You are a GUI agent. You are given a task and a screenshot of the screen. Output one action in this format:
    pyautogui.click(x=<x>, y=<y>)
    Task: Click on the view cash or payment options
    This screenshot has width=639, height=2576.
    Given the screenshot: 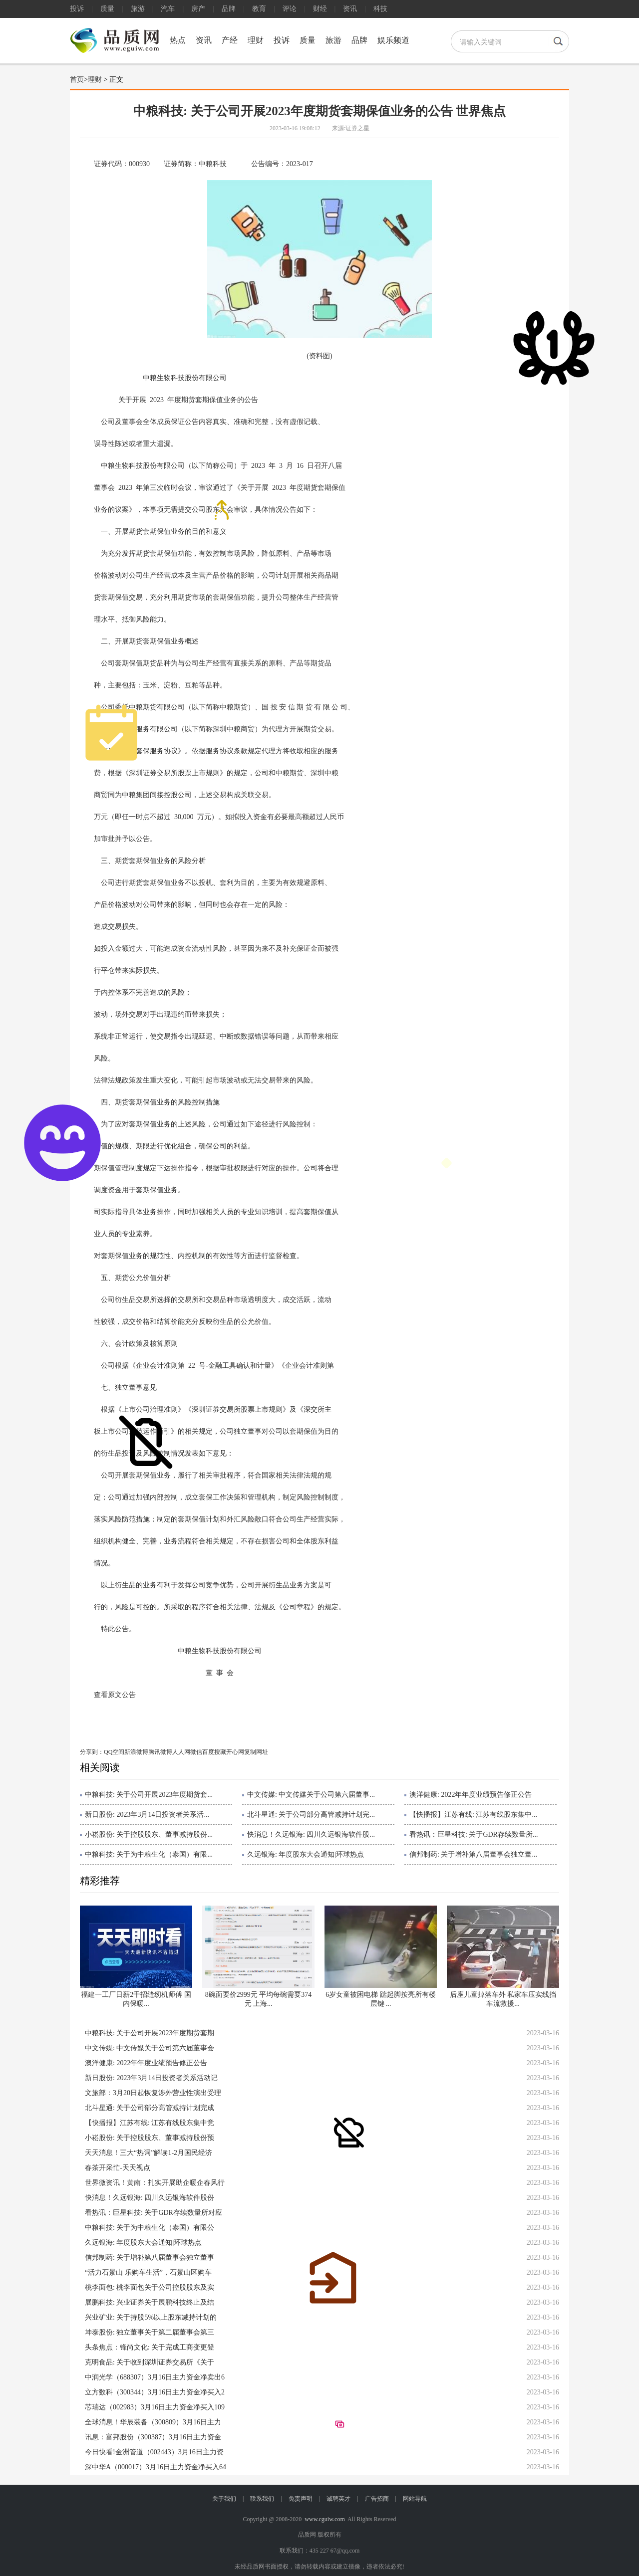 What is the action you would take?
    pyautogui.click(x=339, y=2424)
    